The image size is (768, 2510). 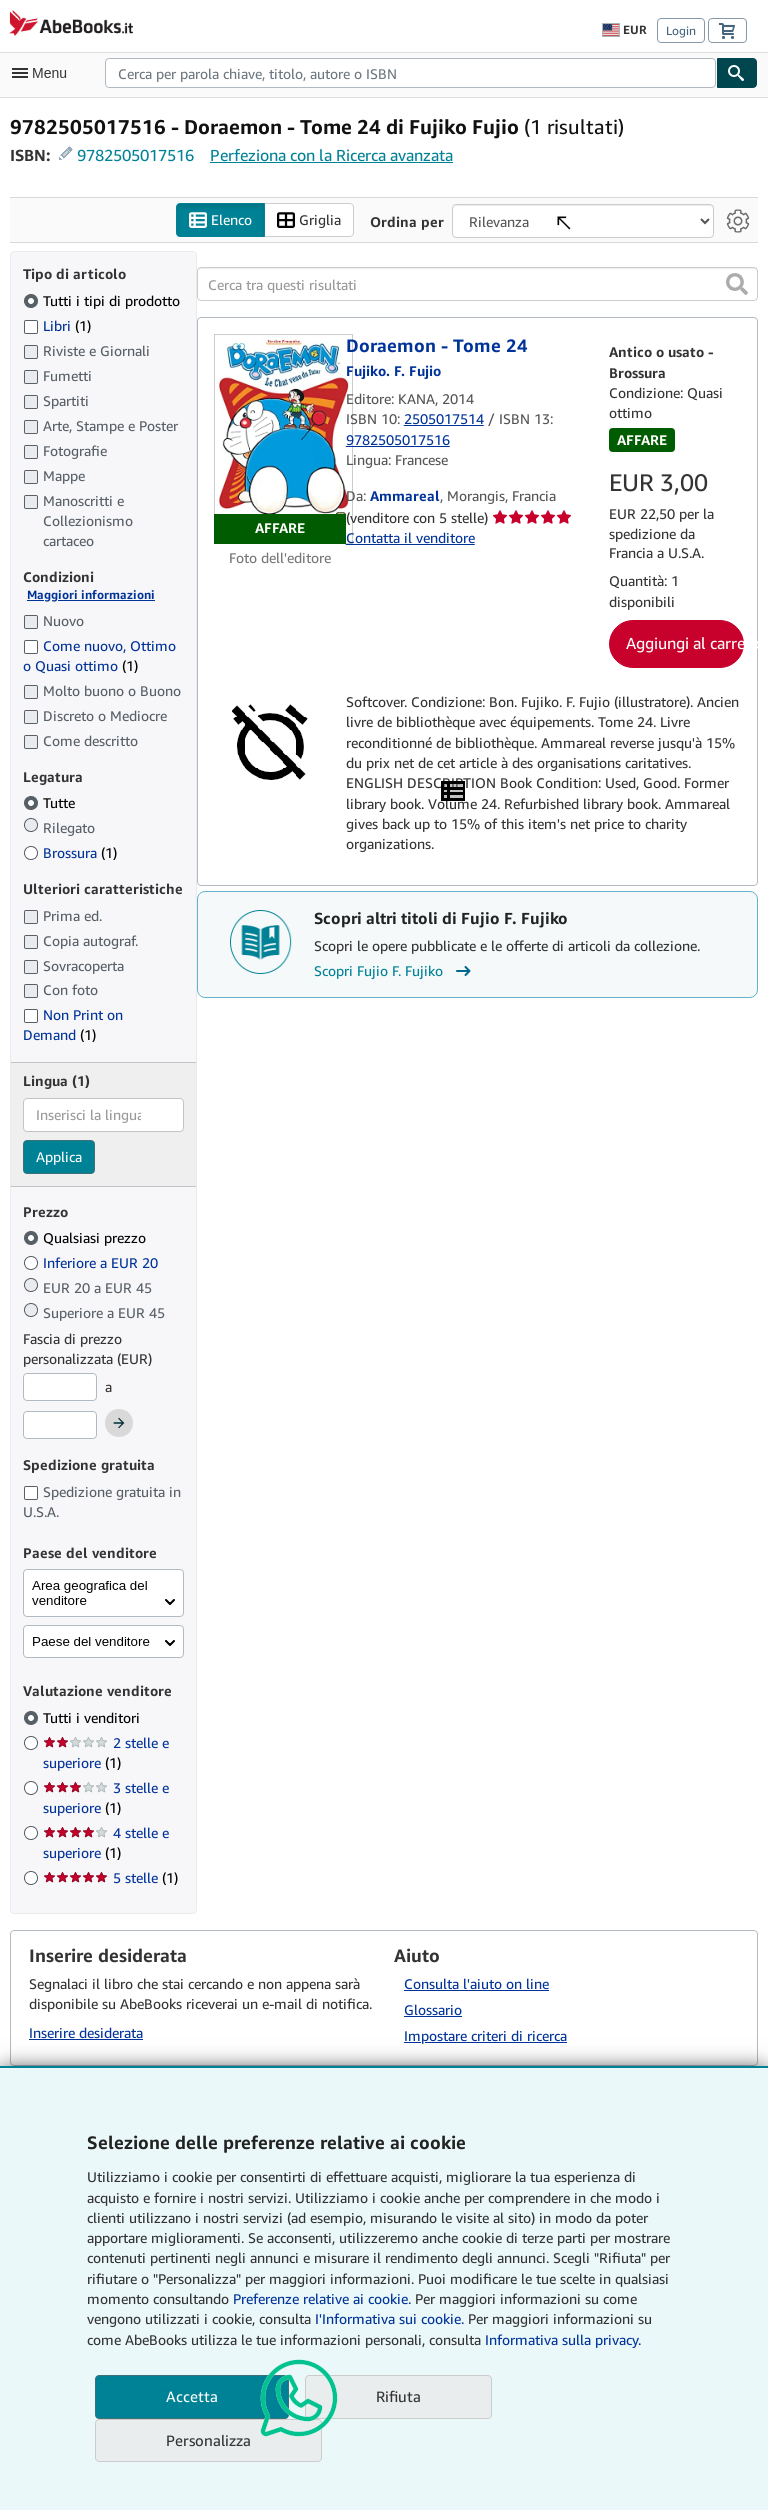 What do you see at coordinates (563, 222) in the screenshot?
I see `navigate to the northwest direction` at bounding box center [563, 222].